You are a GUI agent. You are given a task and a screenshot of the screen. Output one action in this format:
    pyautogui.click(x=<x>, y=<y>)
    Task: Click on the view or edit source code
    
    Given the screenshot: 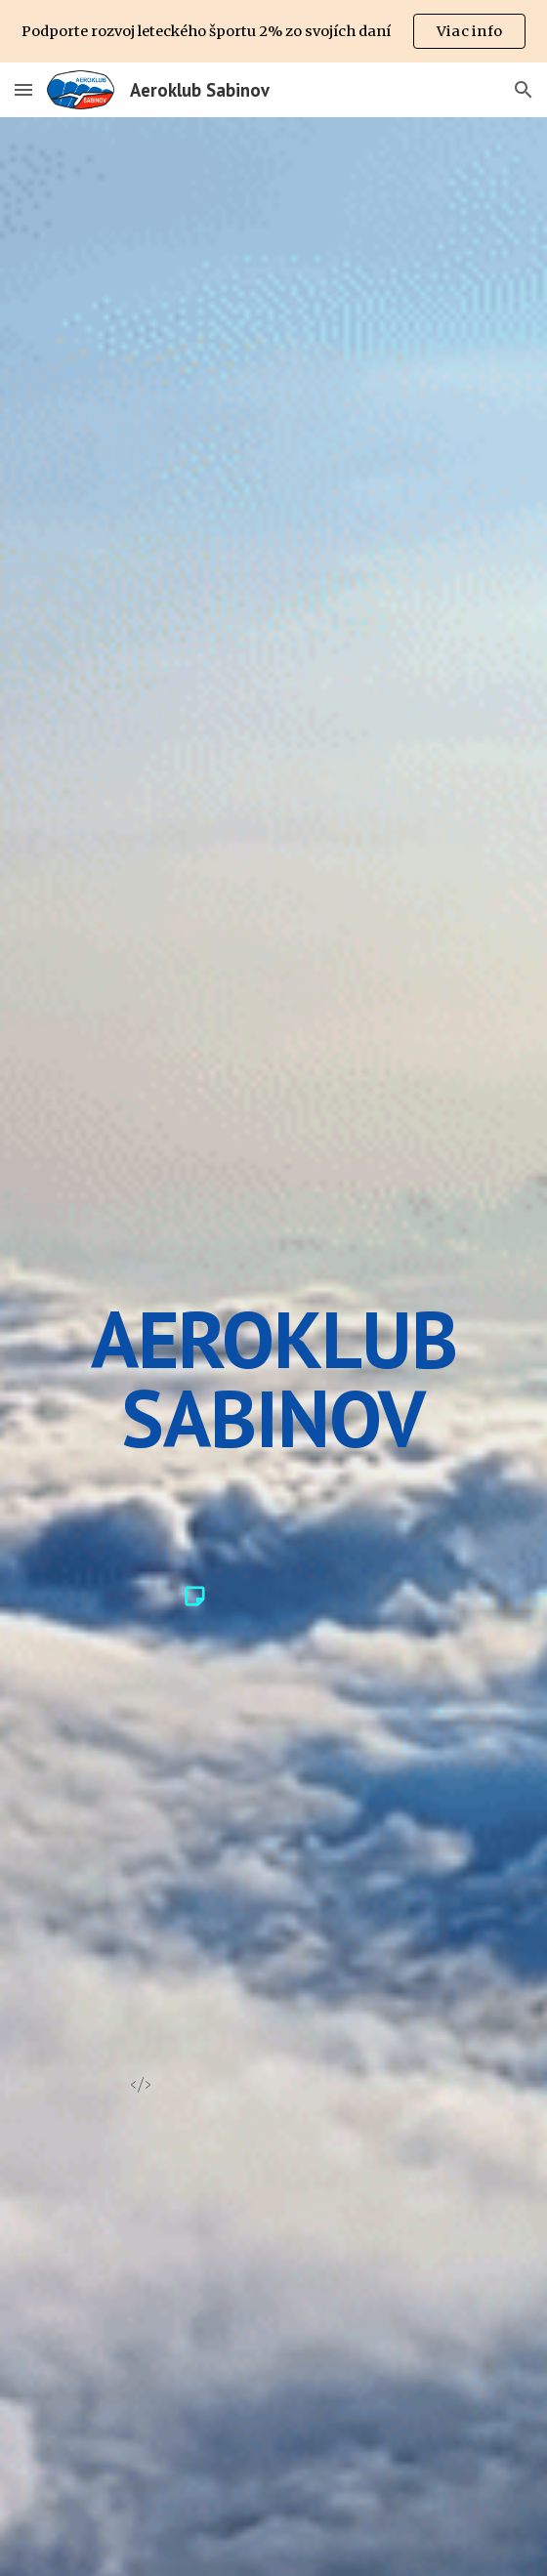 What is the action you would take?
    pyautogui.click(x=141, y=2085)
    